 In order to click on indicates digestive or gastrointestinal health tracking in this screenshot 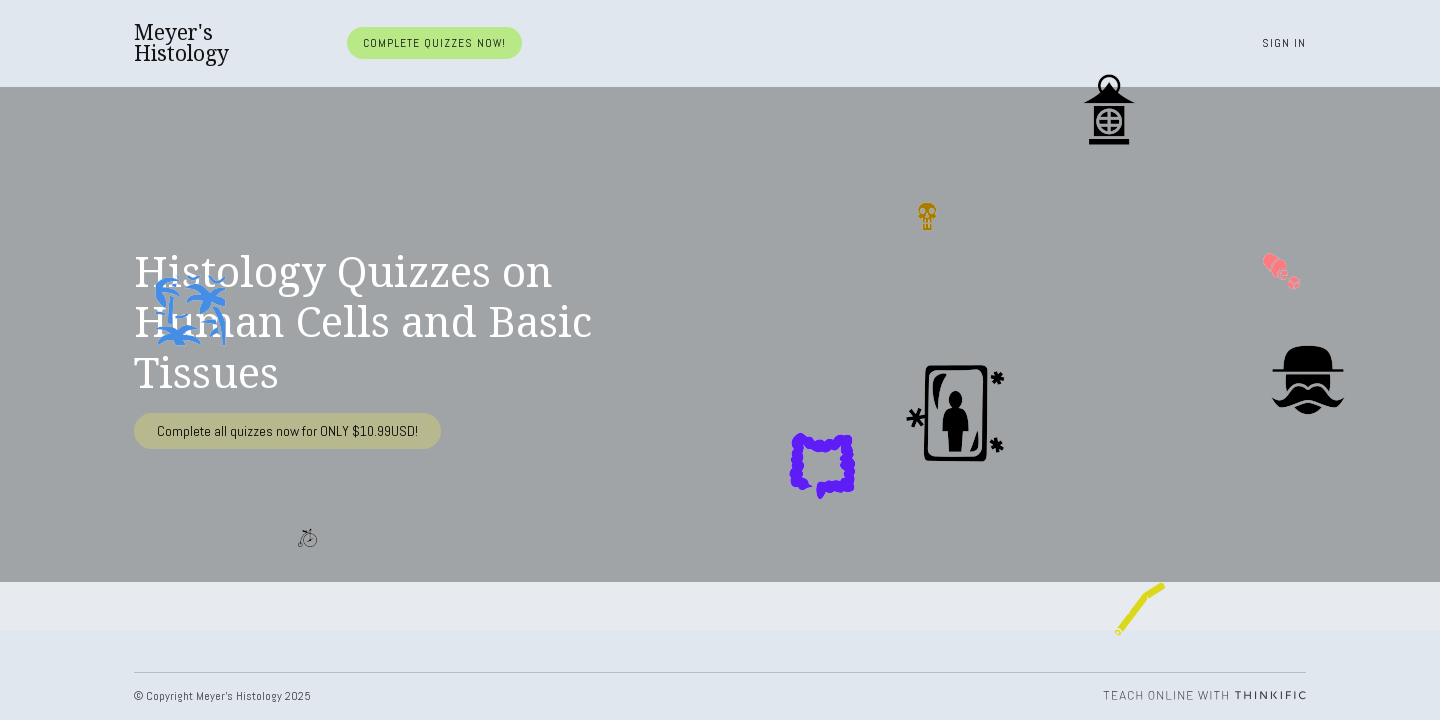, I will do `click(821, 465)`.